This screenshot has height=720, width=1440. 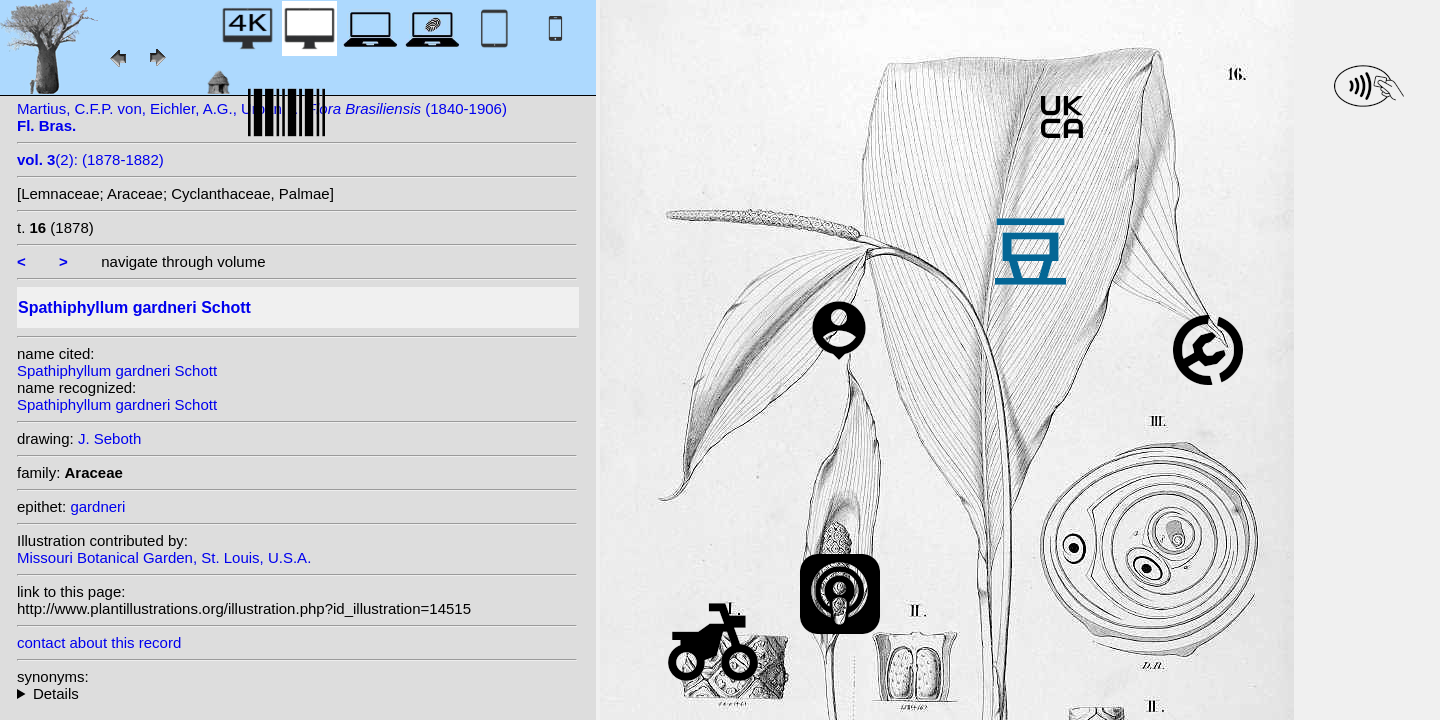 What do you see at coordinates (1369, 86) in the screenshot?
I see `indicates contactless payment is accepted` at bounding box center [1369, 86].